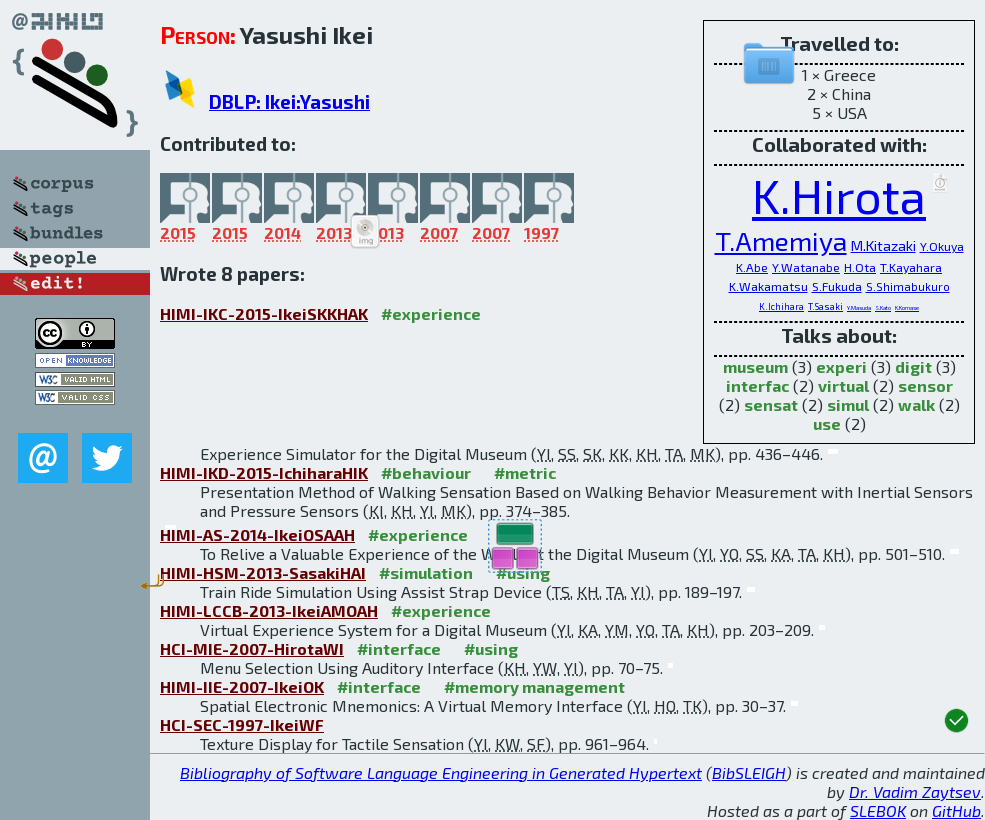 The height and width of the screenshot is (820, 985). What do you see at coordinates (365, 231) in the screenshot?
I see `a raw disk image file` at bounding box center [365, 231].